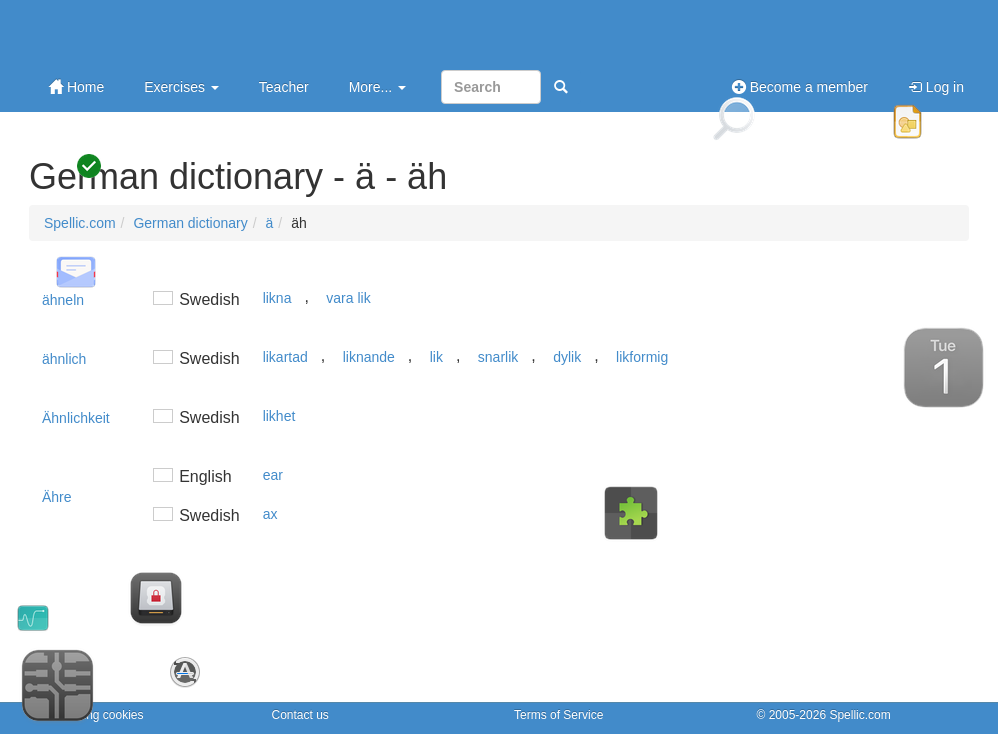 The width and height of the screenshot is (998, 734). Describe the element at coordinates (89, 166) in the screenshot. I see `confirm or approve an action` at that location.